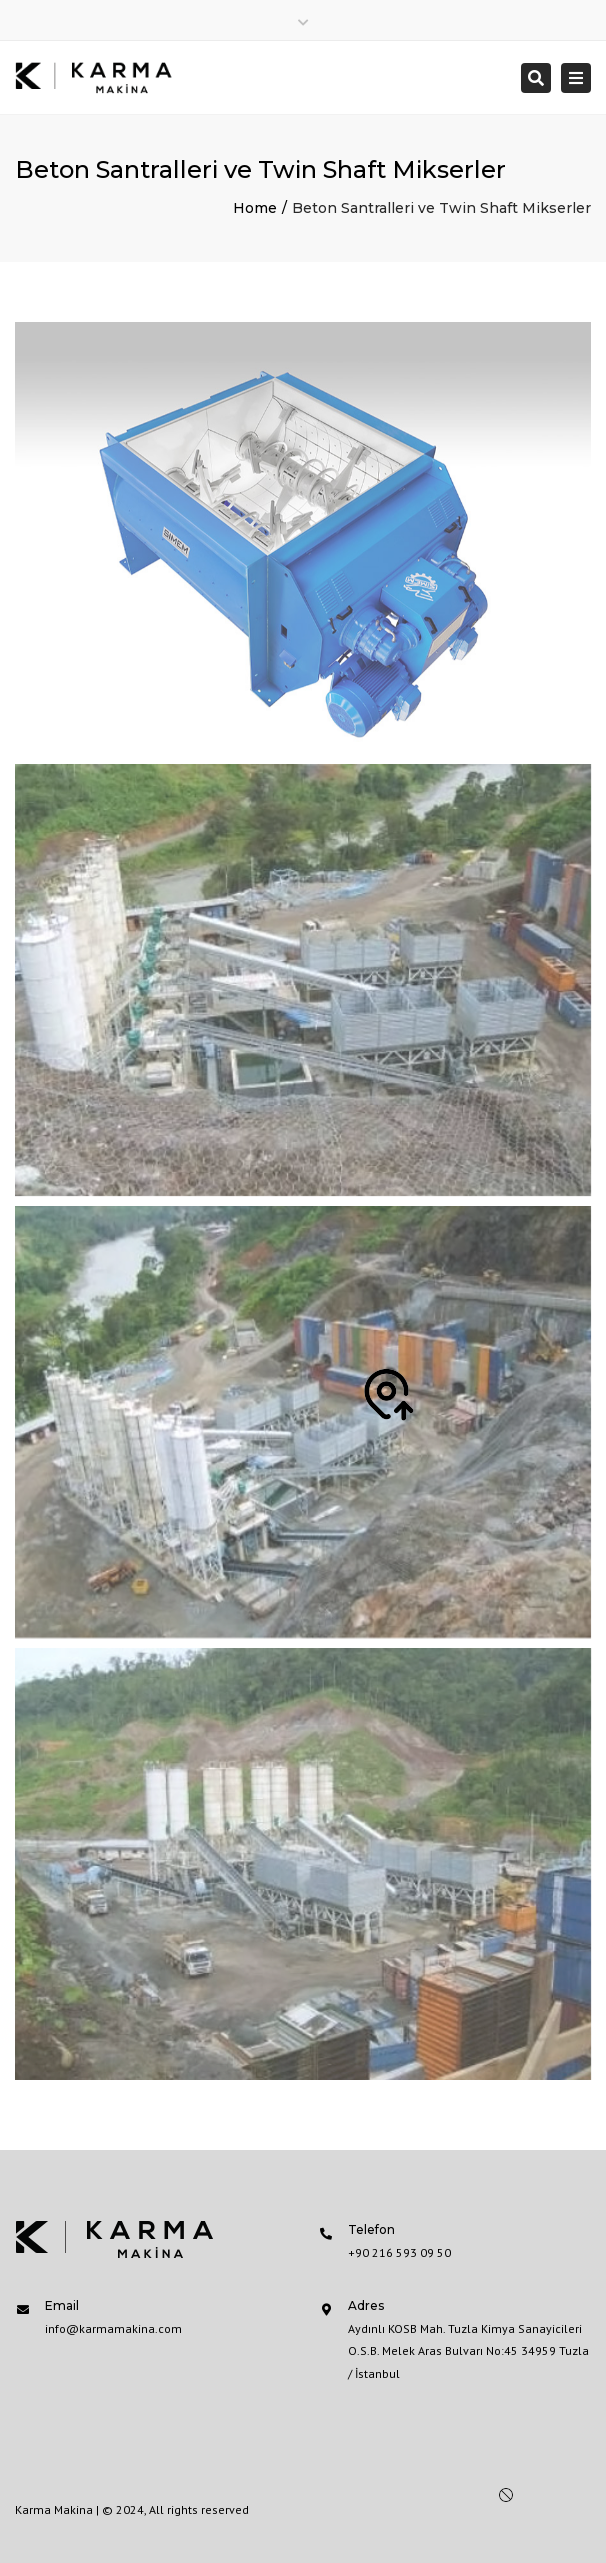 This screenshot has width=606, height=2563. I want to click on indicates a blocked or prohibited action, so click(506, 2495).